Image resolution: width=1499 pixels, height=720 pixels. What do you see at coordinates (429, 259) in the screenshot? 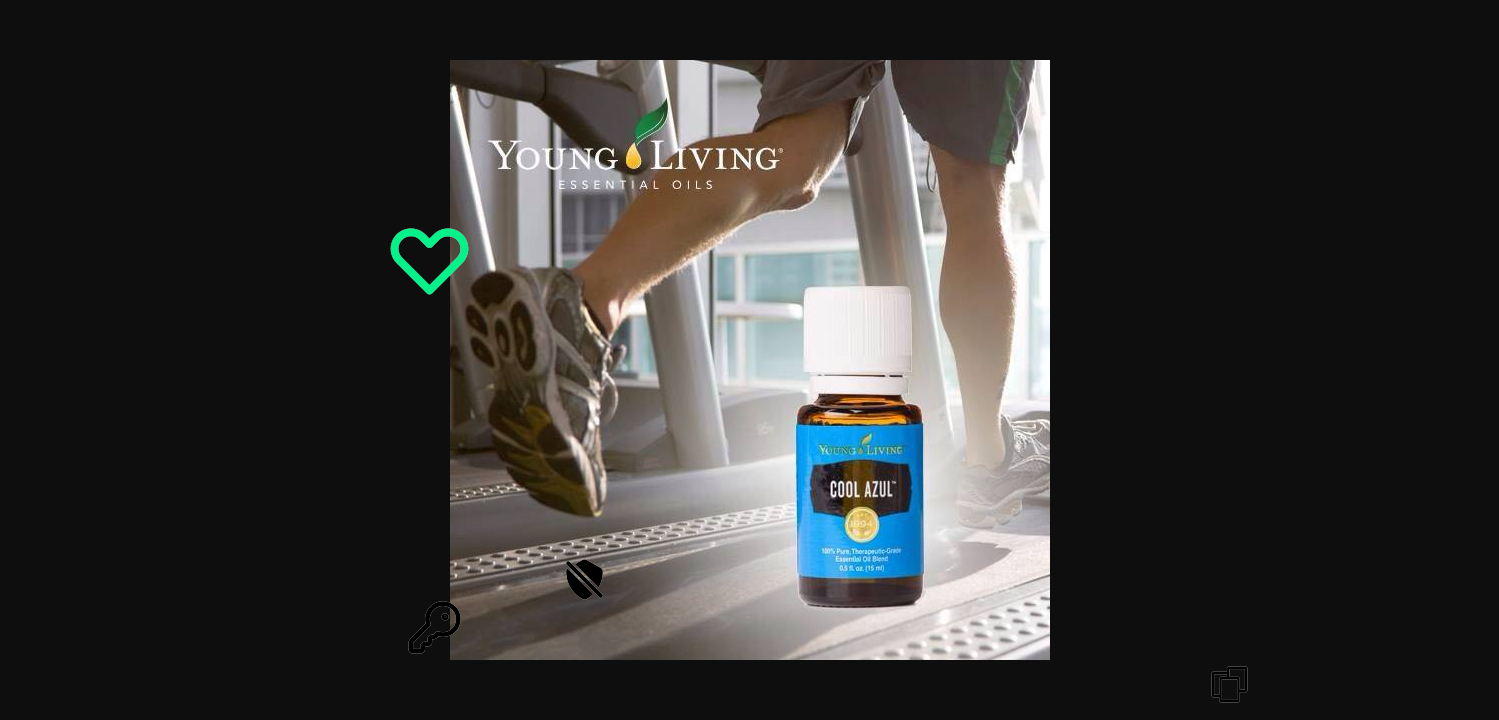
I see `add to favorites` at bounding box center [429, 259].